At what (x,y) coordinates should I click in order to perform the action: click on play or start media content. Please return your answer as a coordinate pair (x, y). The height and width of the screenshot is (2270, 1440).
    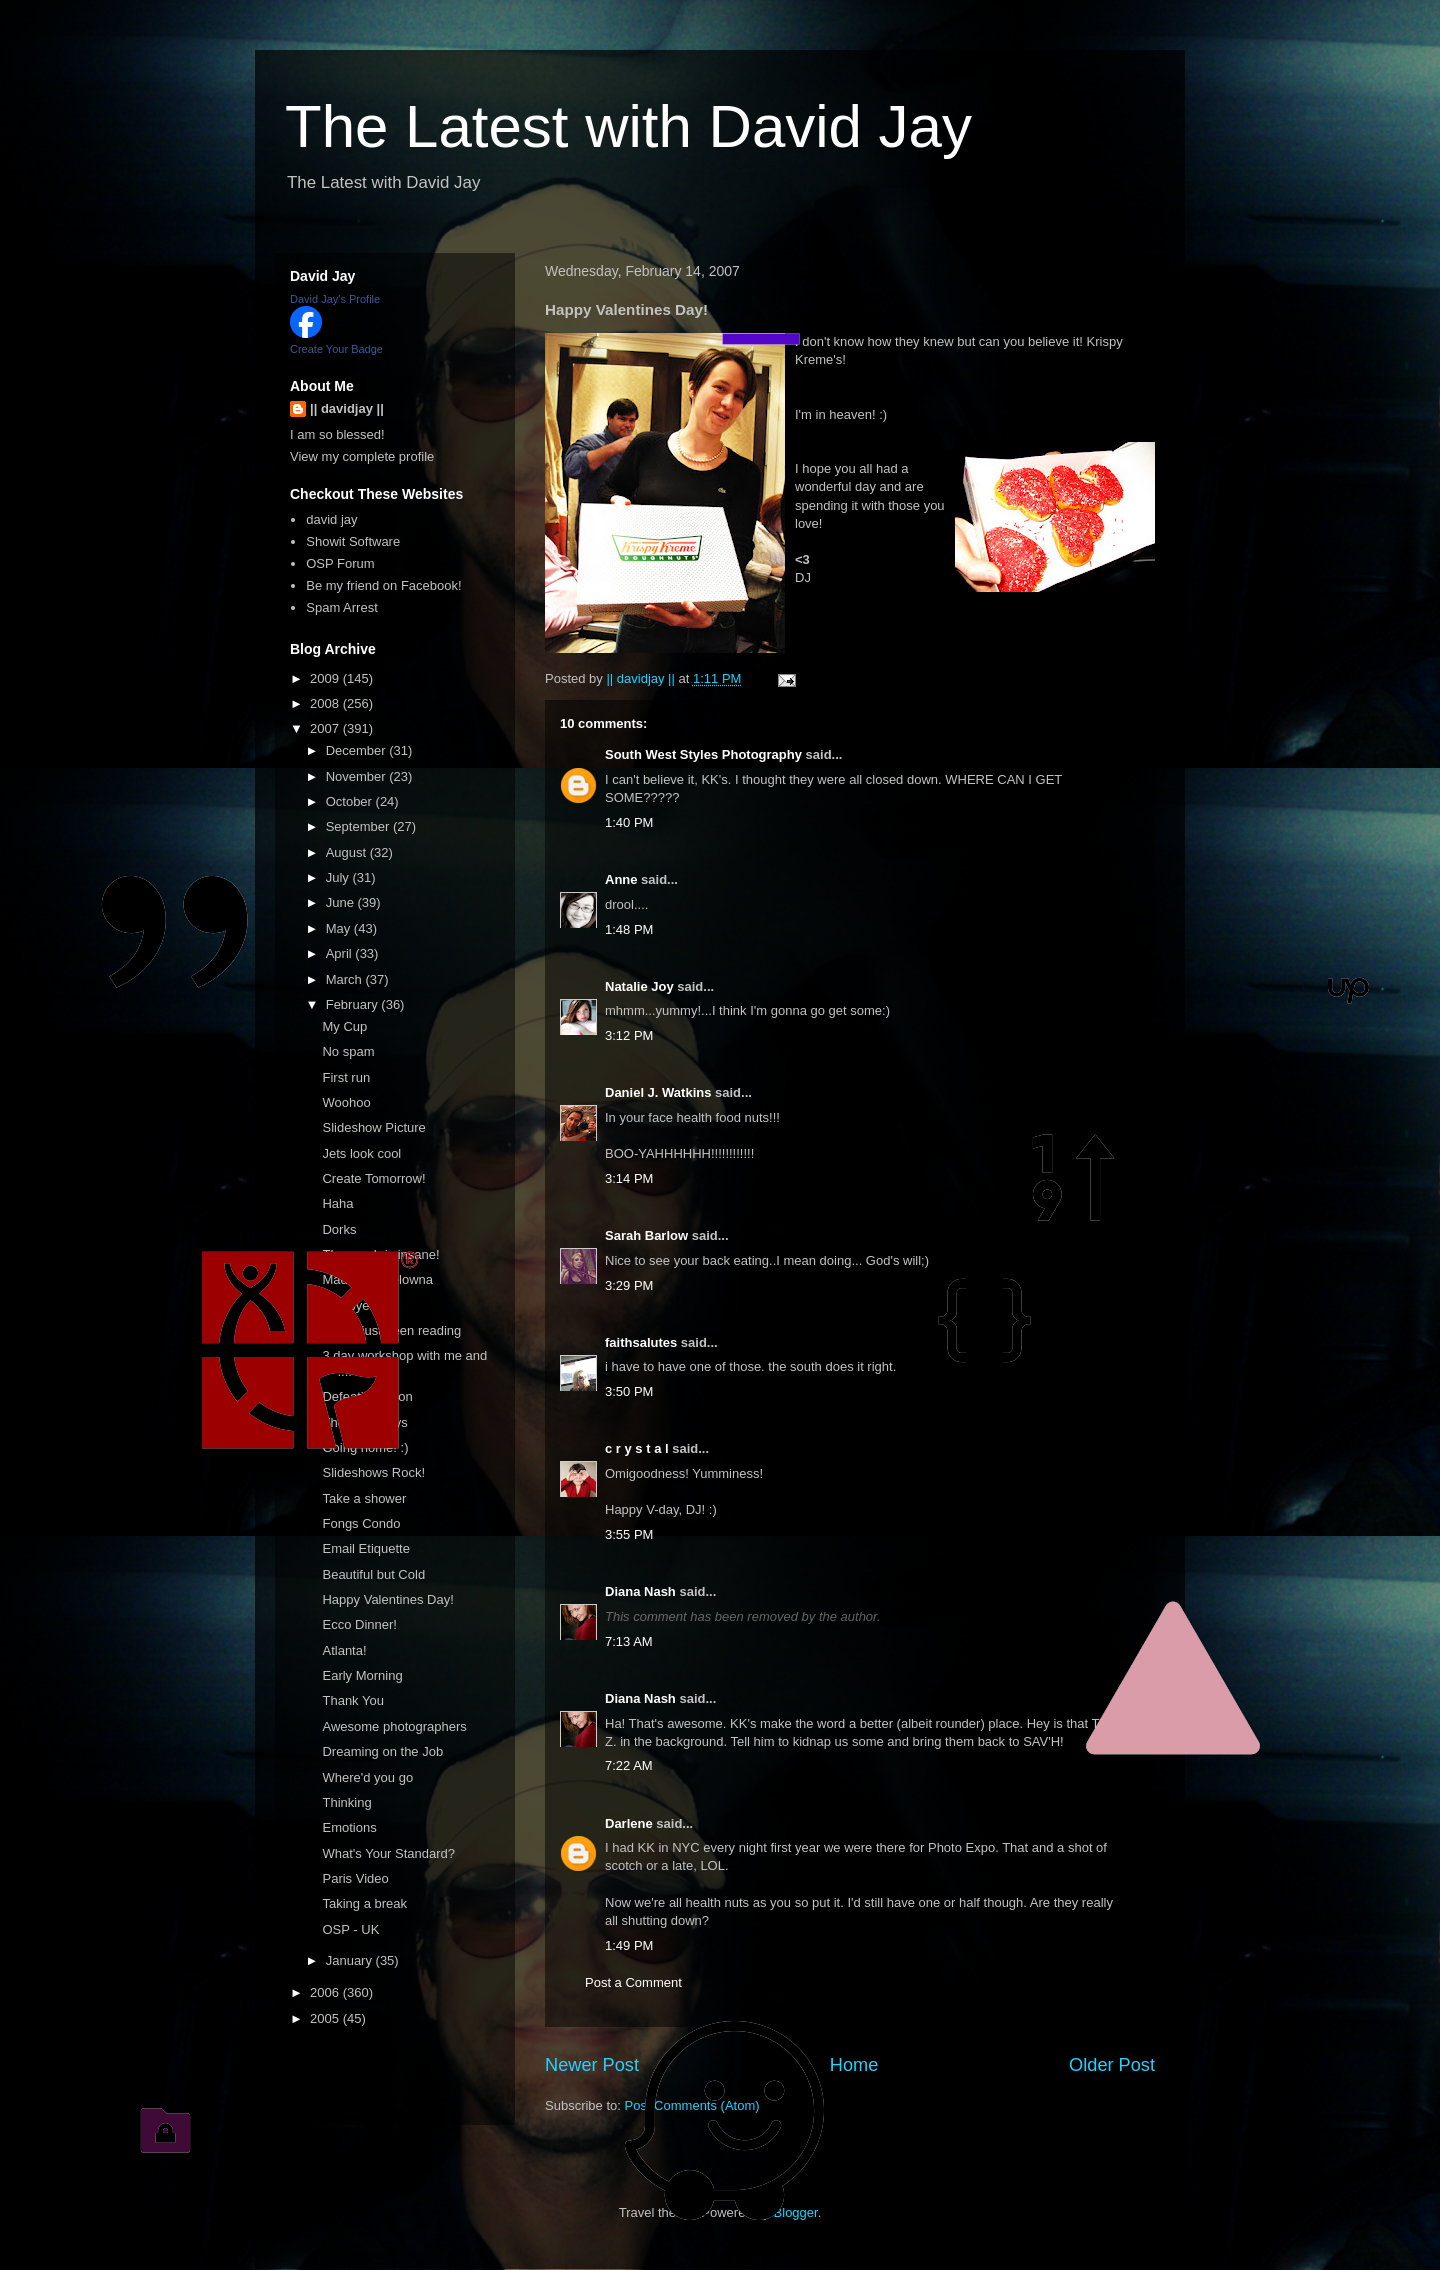
    Looking at the image, I should click on (1173, 1680).